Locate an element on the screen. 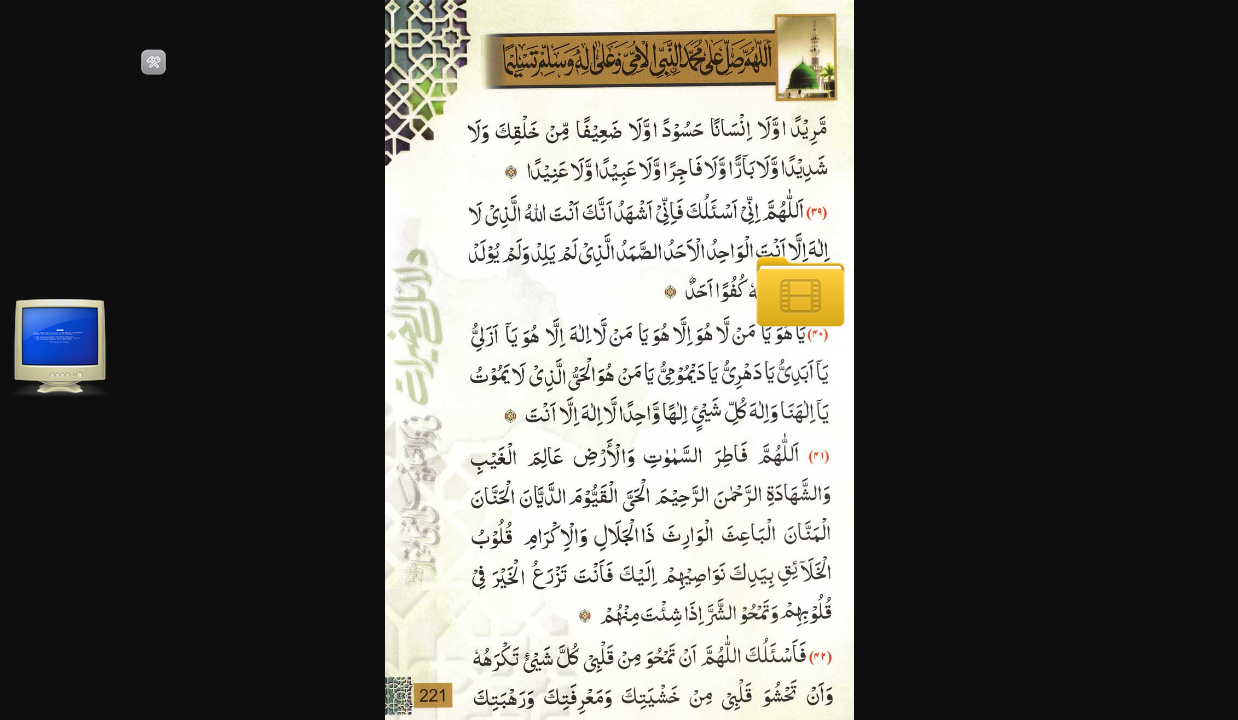  connect to a windows PC or external computer is located at coordinates (60, 345).